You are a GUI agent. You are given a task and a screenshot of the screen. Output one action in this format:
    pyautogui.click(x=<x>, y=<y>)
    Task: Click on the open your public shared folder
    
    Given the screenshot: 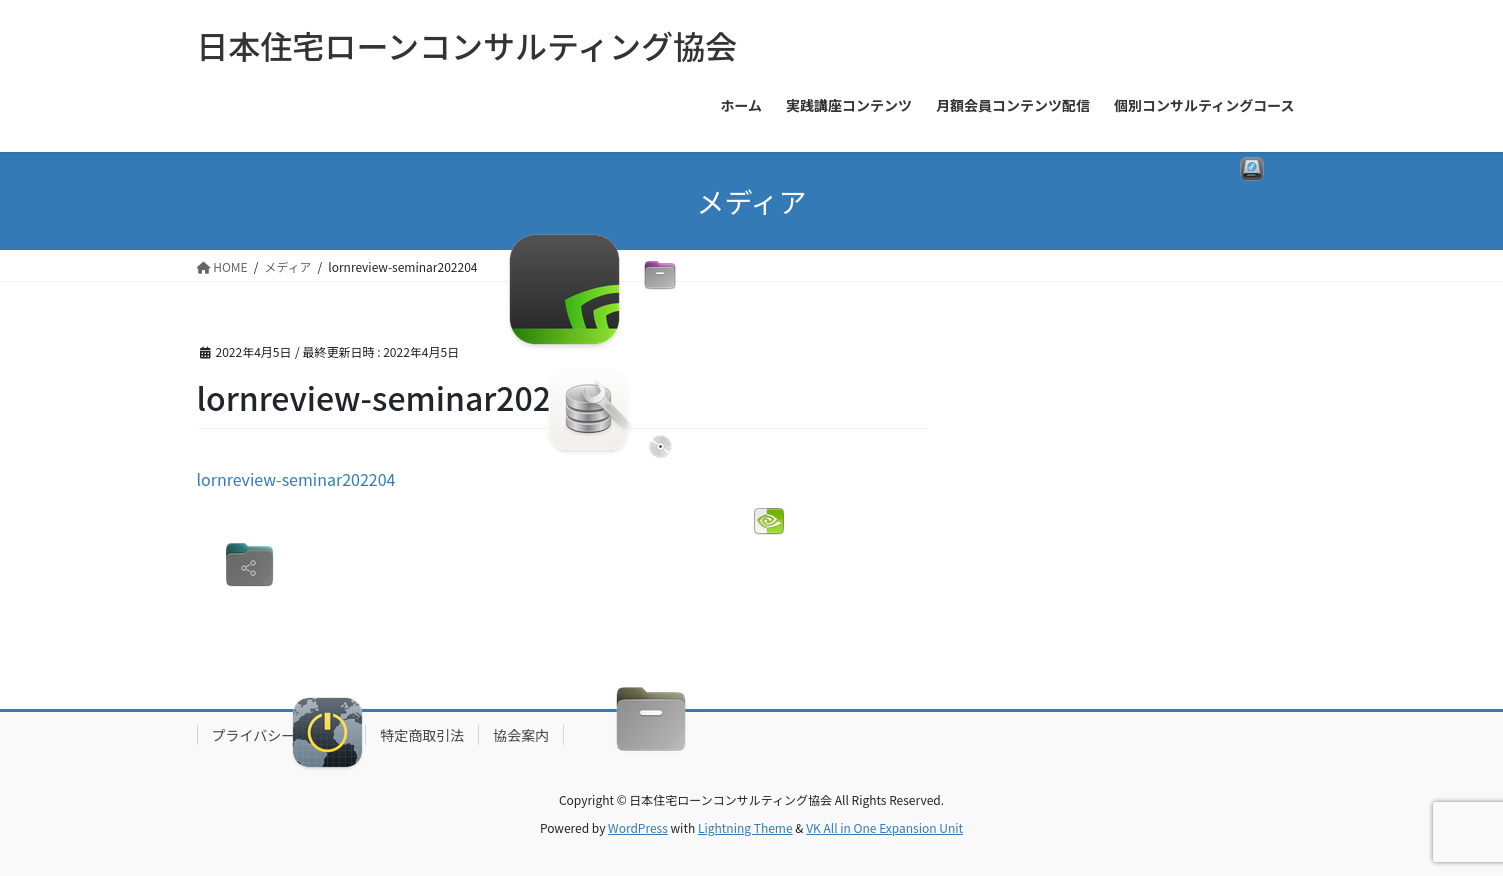 What is the action you would take?
    pyautogui.click(x=249, y=564)
    